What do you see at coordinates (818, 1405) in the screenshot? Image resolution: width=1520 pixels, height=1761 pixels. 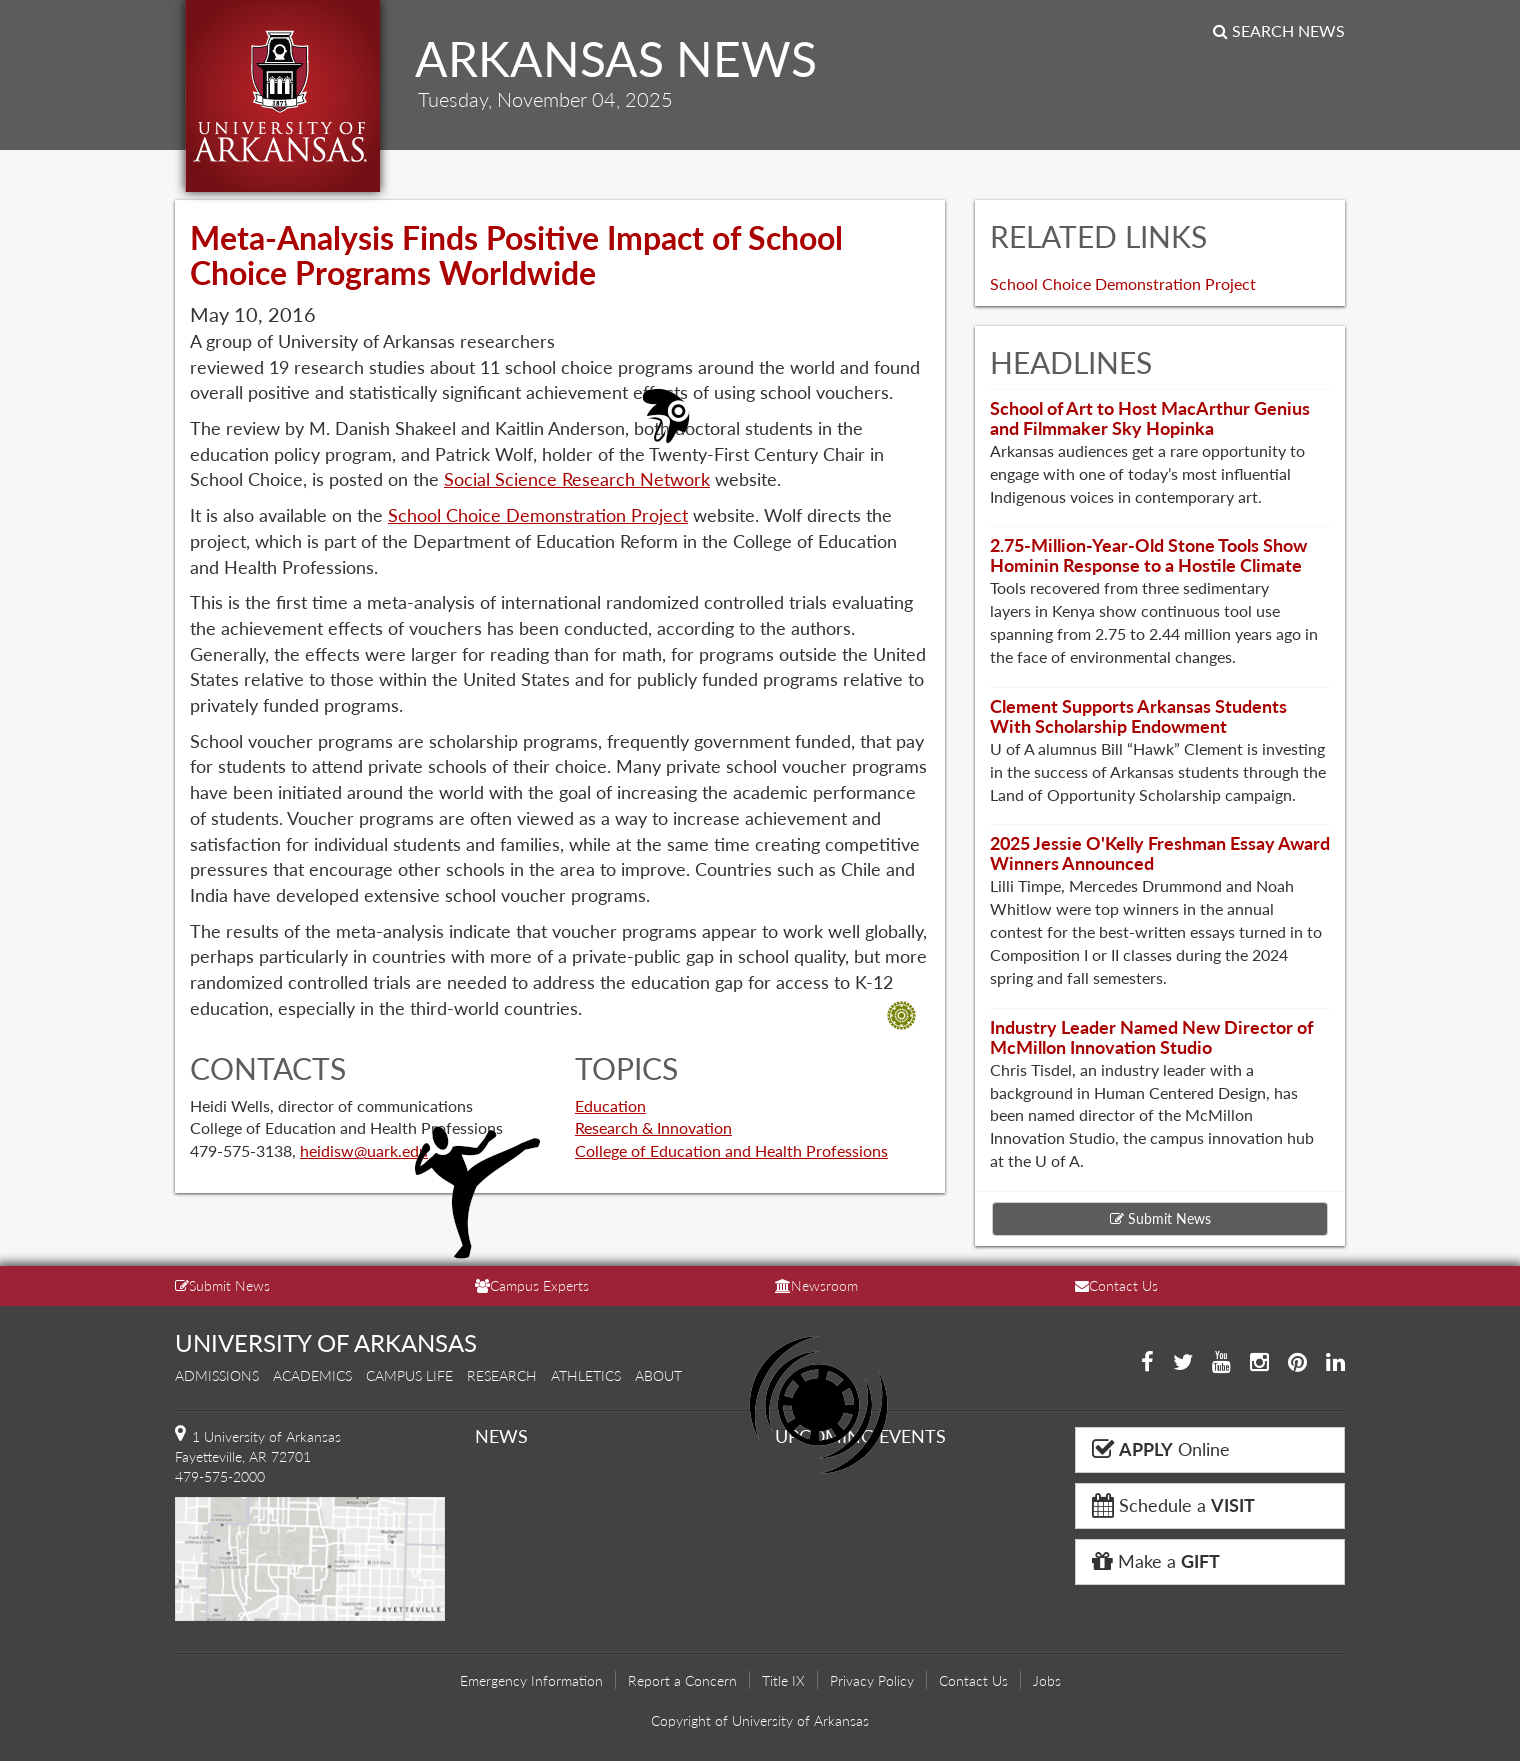 I see `indicates motion detection is active` at bounding box center [818, 1405].